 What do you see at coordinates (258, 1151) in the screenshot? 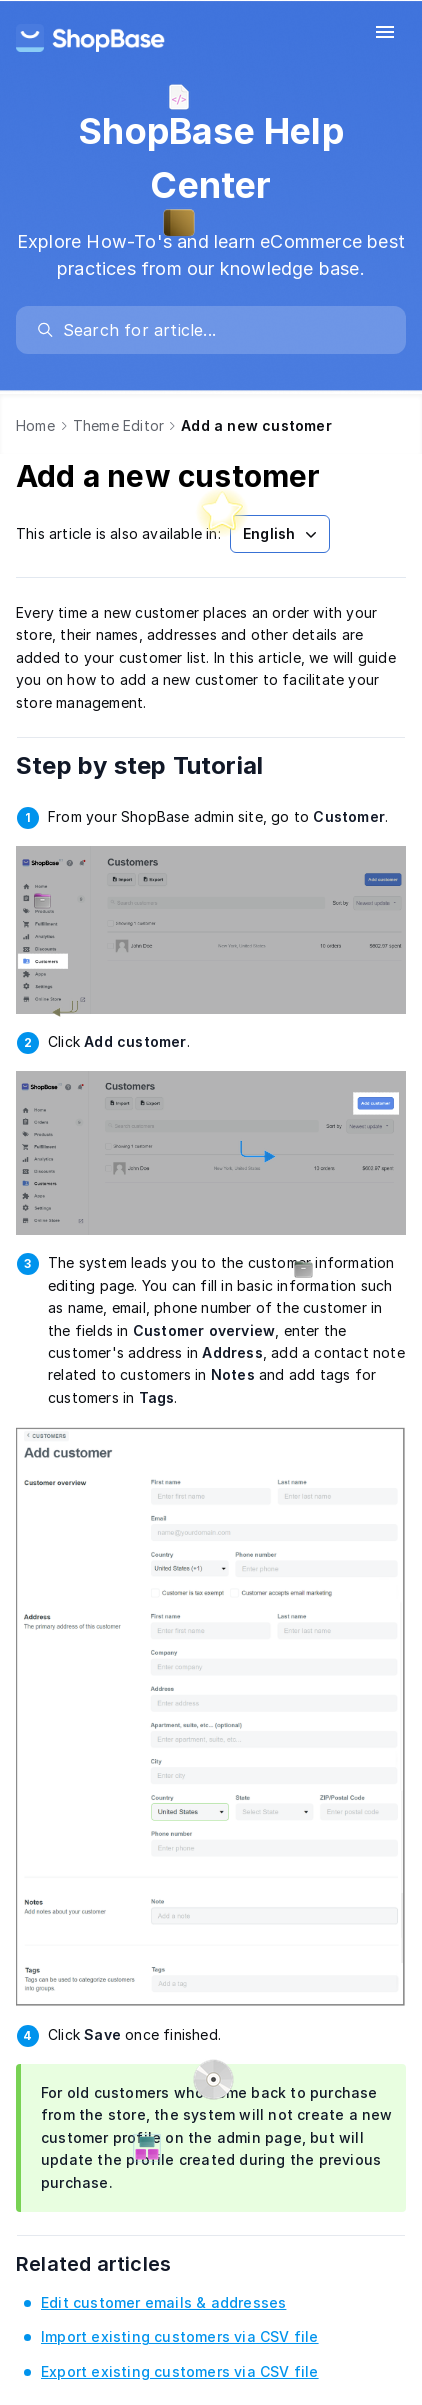
I see `forward an email message` at bounding box center [258, 1151].